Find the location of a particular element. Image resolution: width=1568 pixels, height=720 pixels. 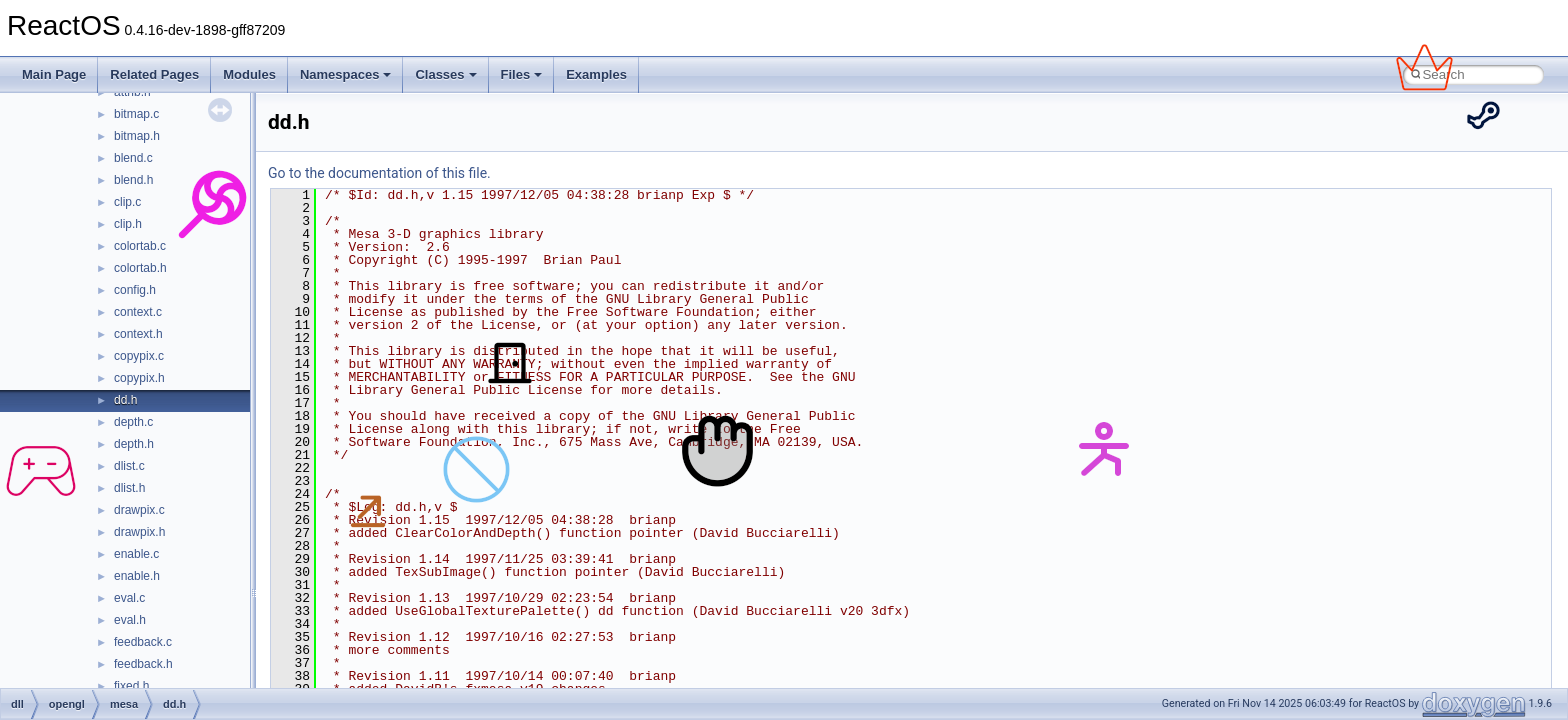

indicates a blocked or prohibited action is located at coordinates (476, 469).